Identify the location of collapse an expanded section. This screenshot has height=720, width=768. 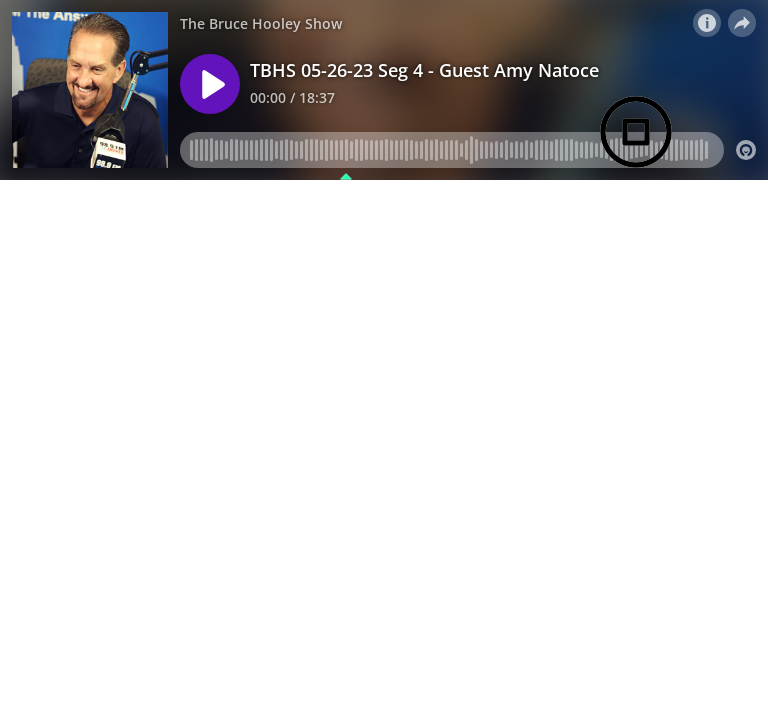
(346, 177).